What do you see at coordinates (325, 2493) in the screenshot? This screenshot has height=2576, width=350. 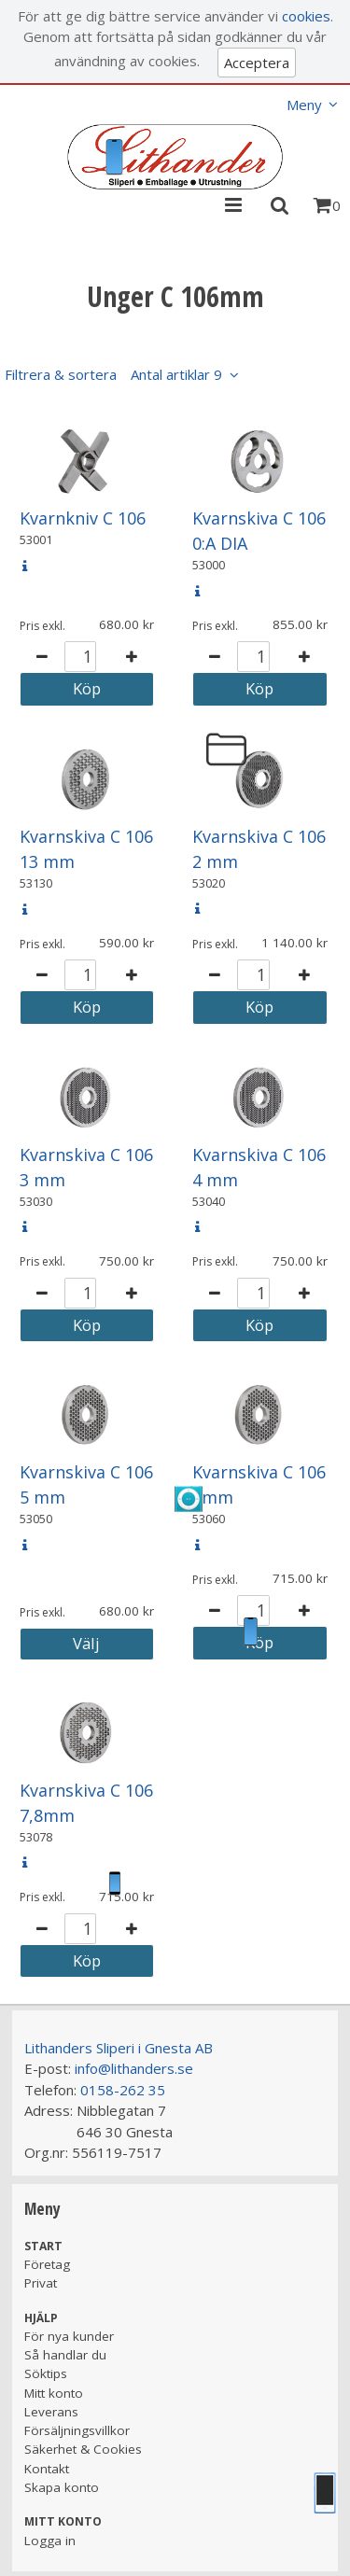 I see `iPod nano device connected` at bounding box center [325, 2493].